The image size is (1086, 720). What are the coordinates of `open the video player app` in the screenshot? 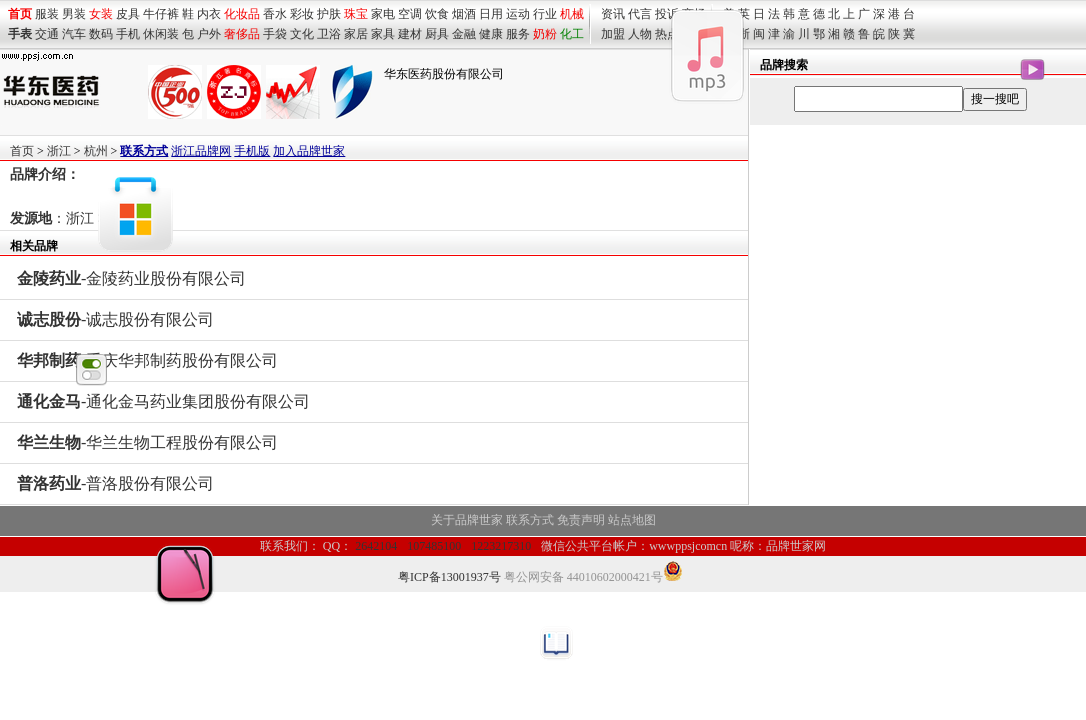 It's located at (1032, 69).